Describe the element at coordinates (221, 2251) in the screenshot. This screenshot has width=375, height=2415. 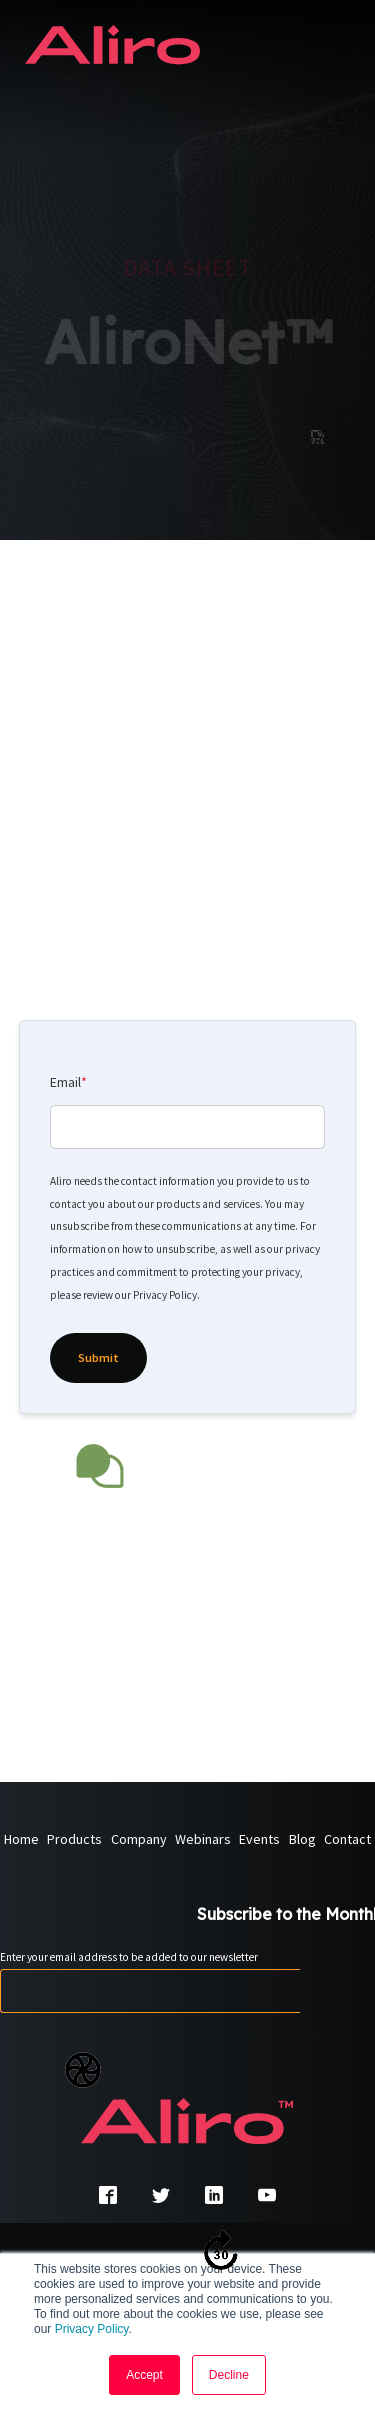
I see `skip forward 30 seconds` at that location.